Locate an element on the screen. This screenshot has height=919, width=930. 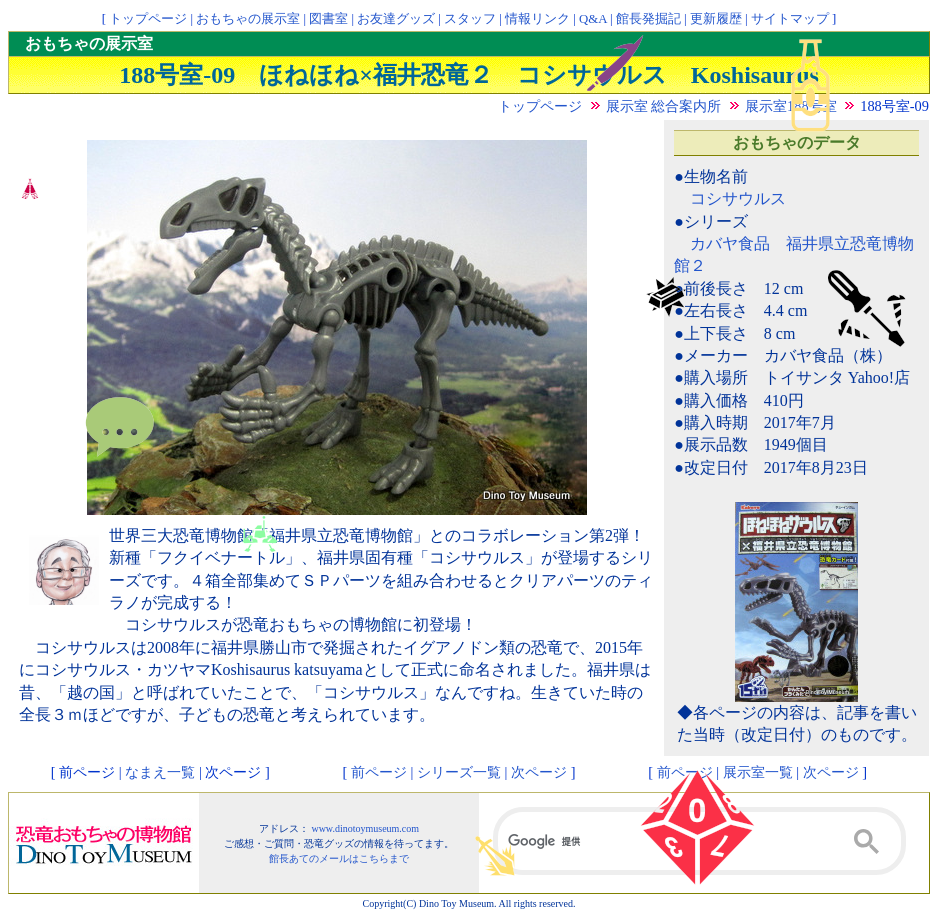
select a 10-sided die for rolling is located at coordinates (697, 827).